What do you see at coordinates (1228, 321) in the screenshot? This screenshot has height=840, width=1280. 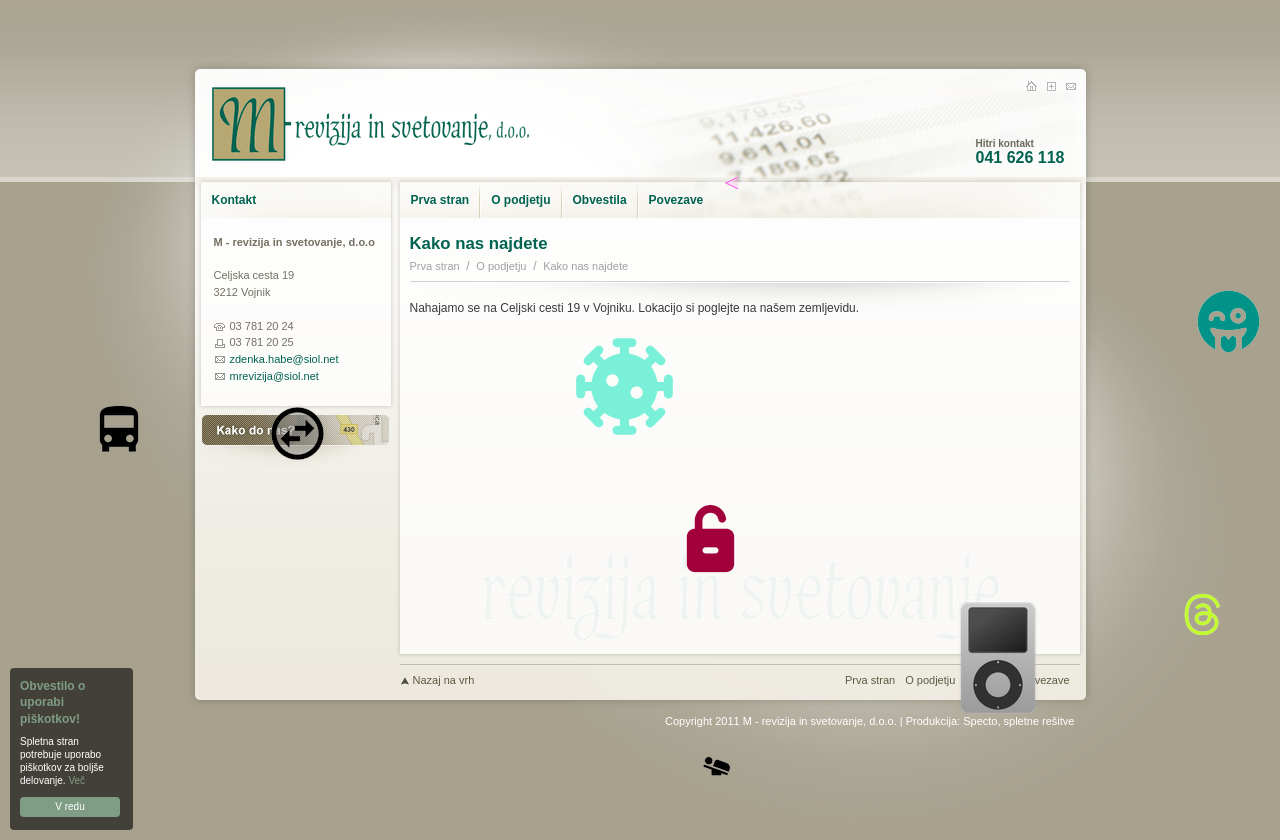 I see `react with a playful or silly expression` at bounding box center [1228, 321].